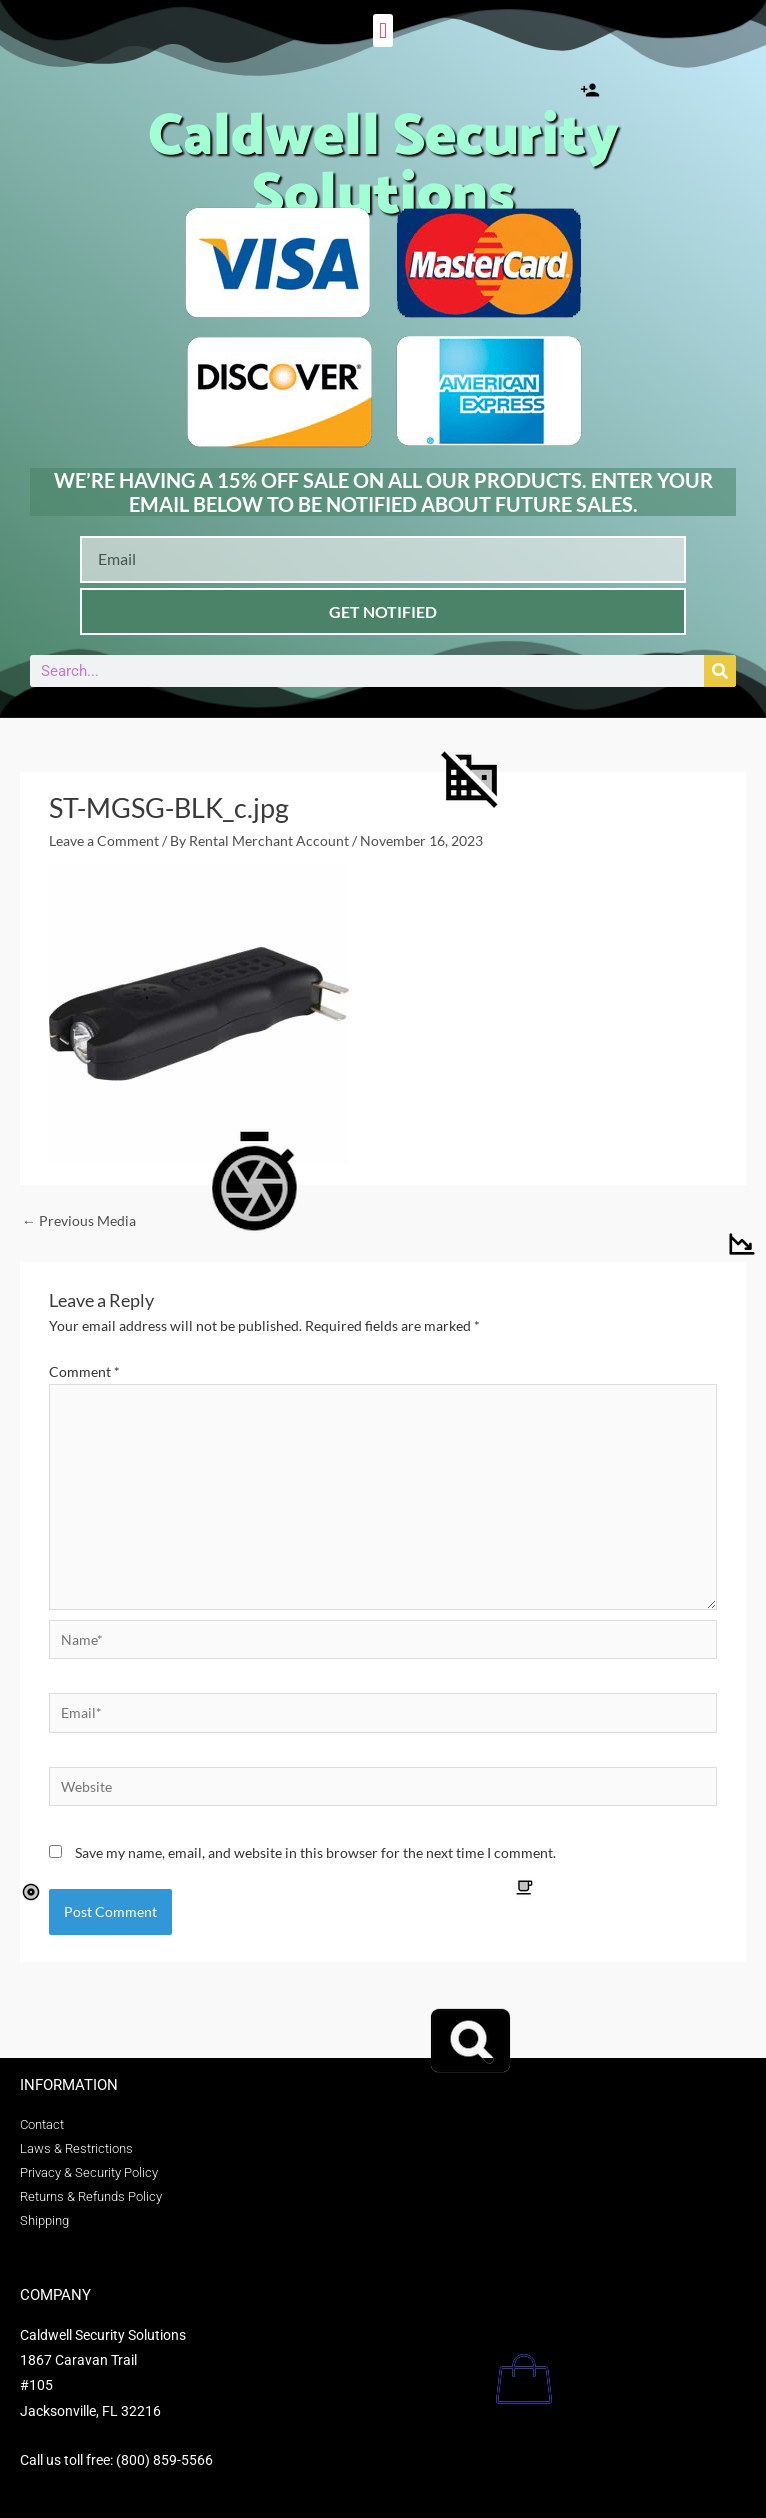  Describe the element at coordinates (471, 777) in the screenshot. I see `indicates a domain or website is disabled` at that location.